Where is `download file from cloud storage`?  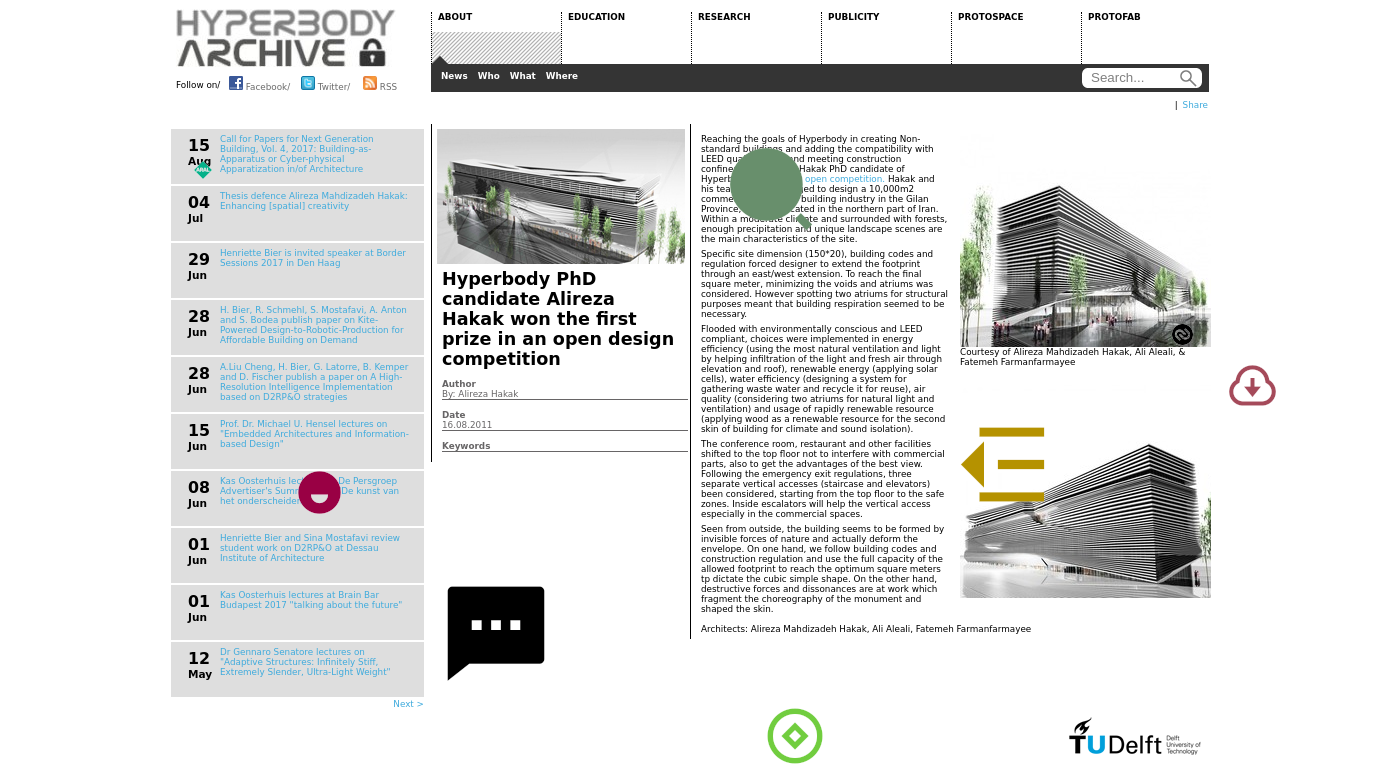 download file from cloud storage is located at coordinates (1252, 386).